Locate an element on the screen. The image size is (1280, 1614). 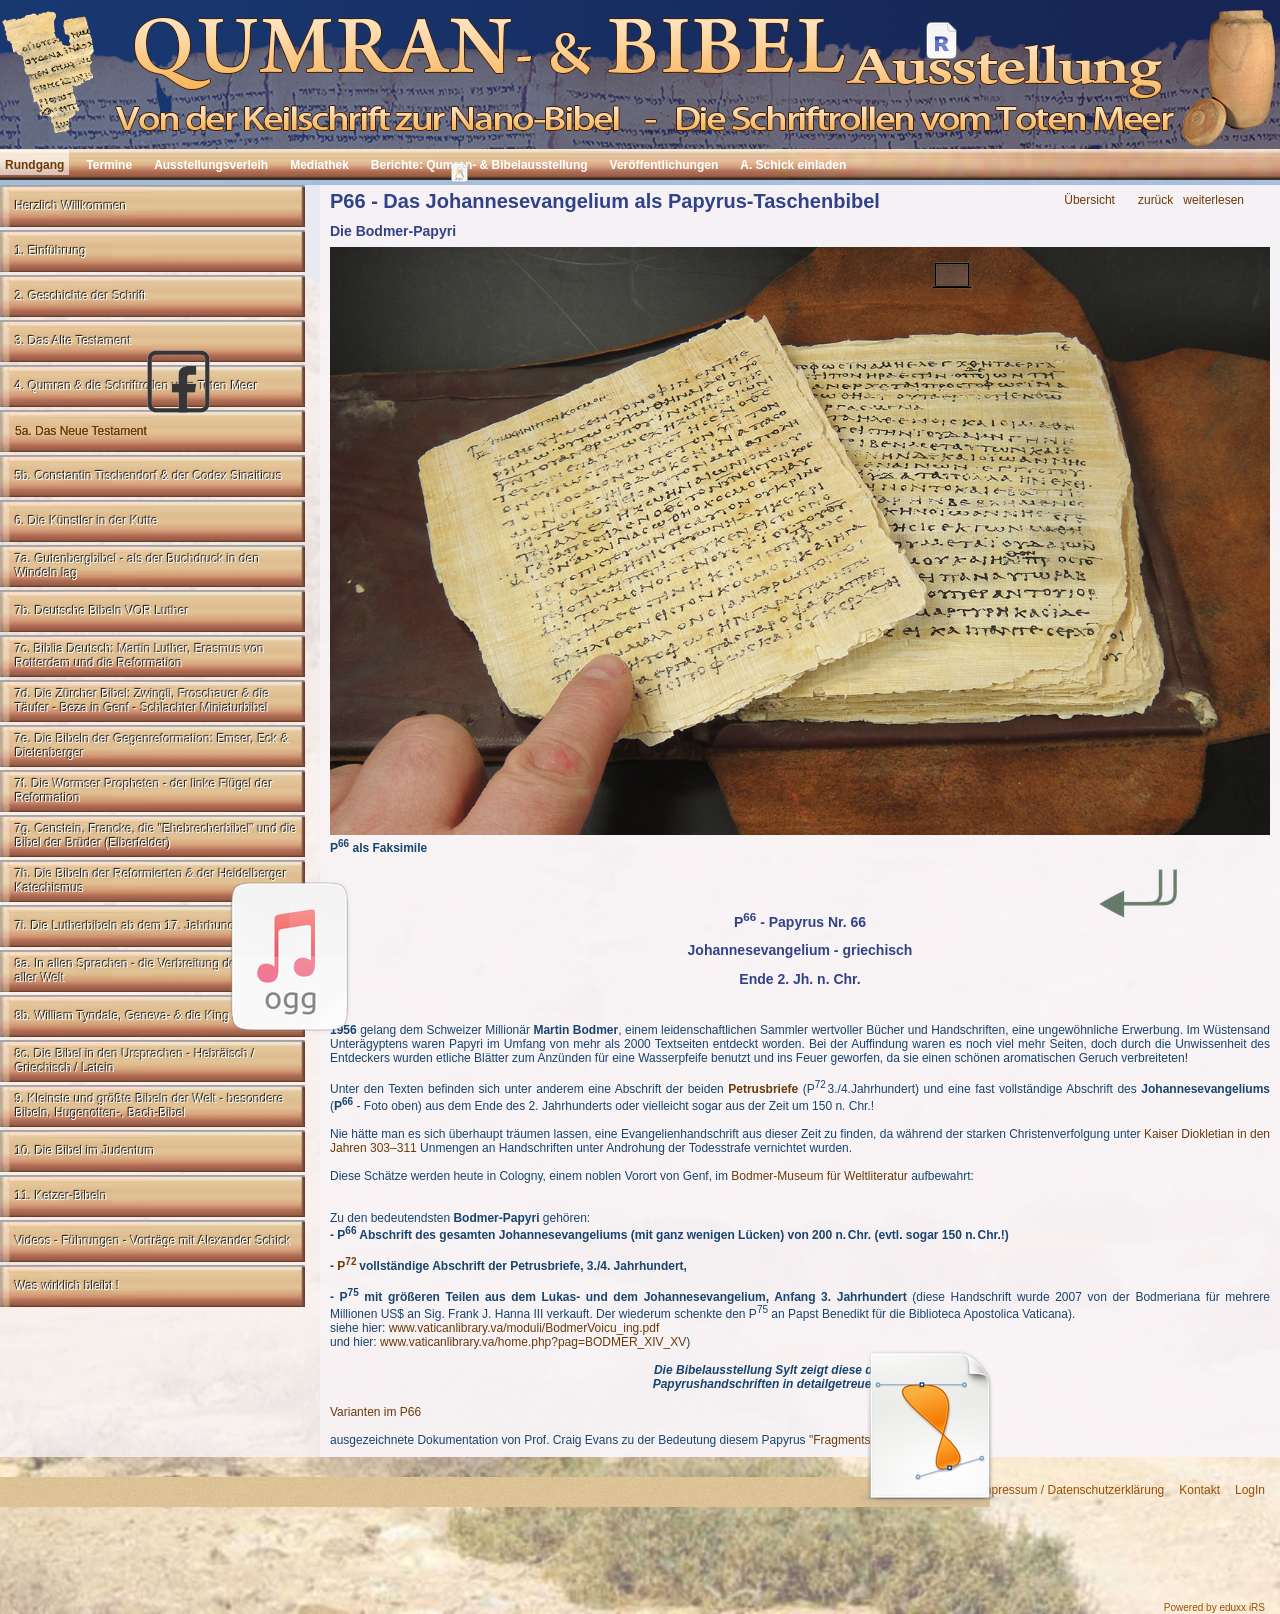
an R programming language source file is located at coordinates (941, 40).